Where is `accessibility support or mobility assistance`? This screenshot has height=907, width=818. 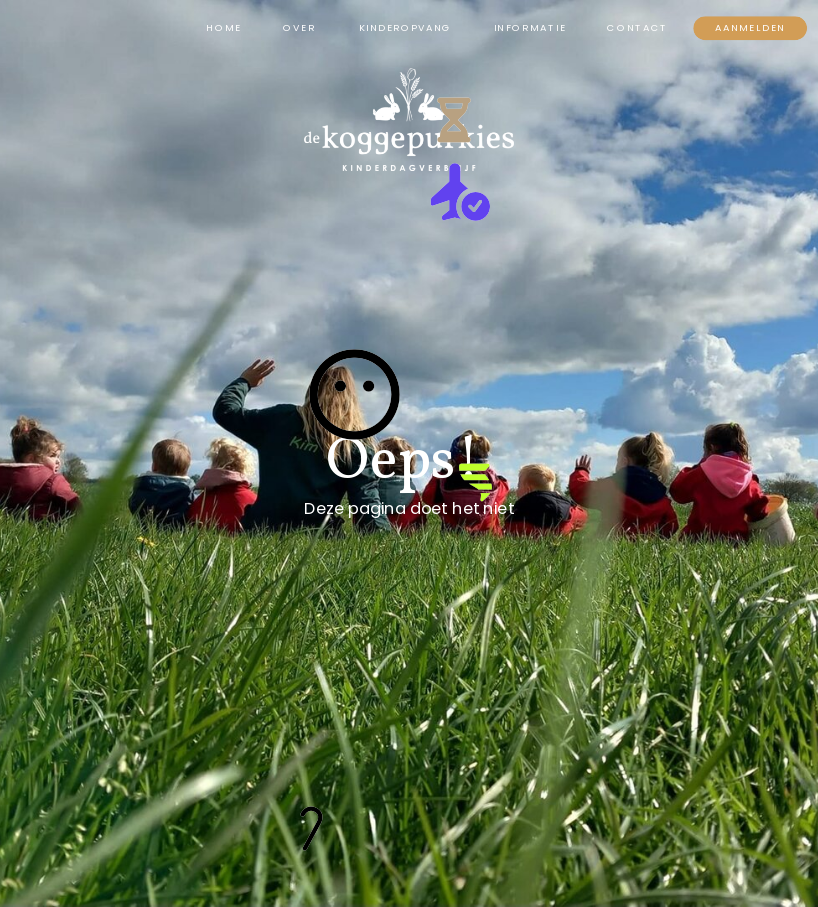
accessibility support or mobility assistance is located at coordinates (311, 828).